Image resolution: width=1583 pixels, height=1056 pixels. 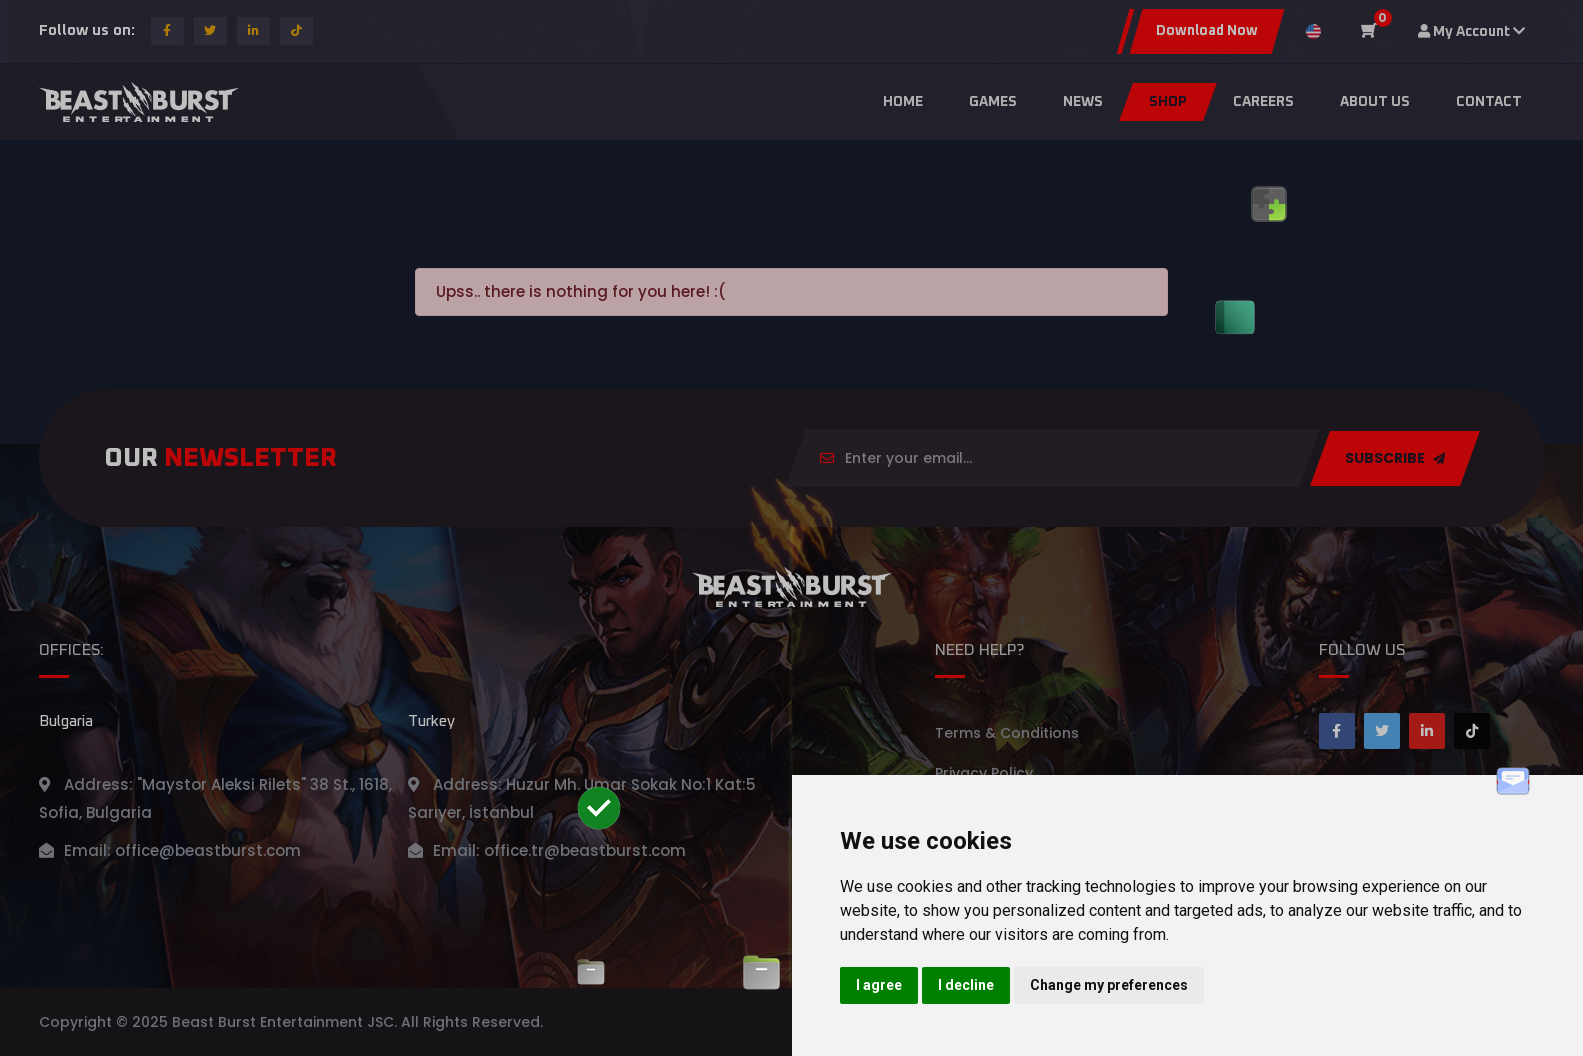 I want to click on open browser extensions manager, so click(x=1269, y=204).